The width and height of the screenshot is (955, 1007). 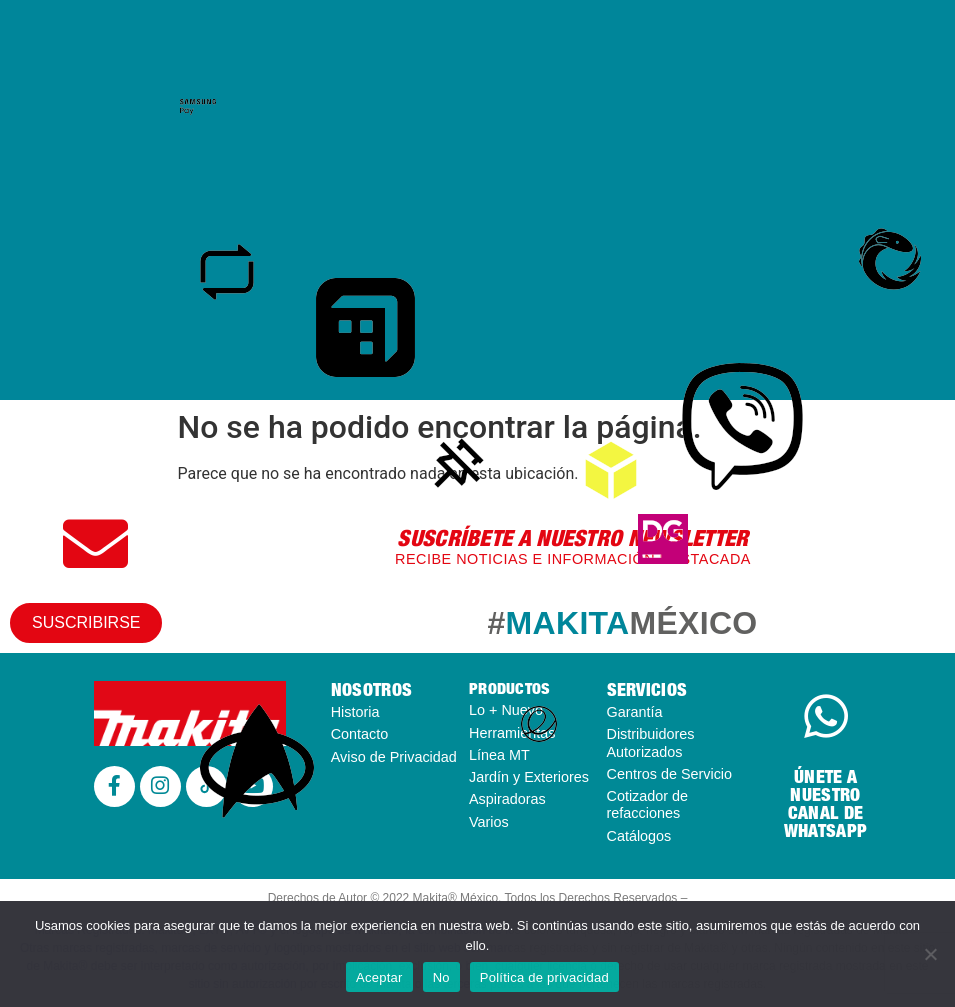 I want to click on ReactiveX library or framework logo, so click(x=890, y=259).